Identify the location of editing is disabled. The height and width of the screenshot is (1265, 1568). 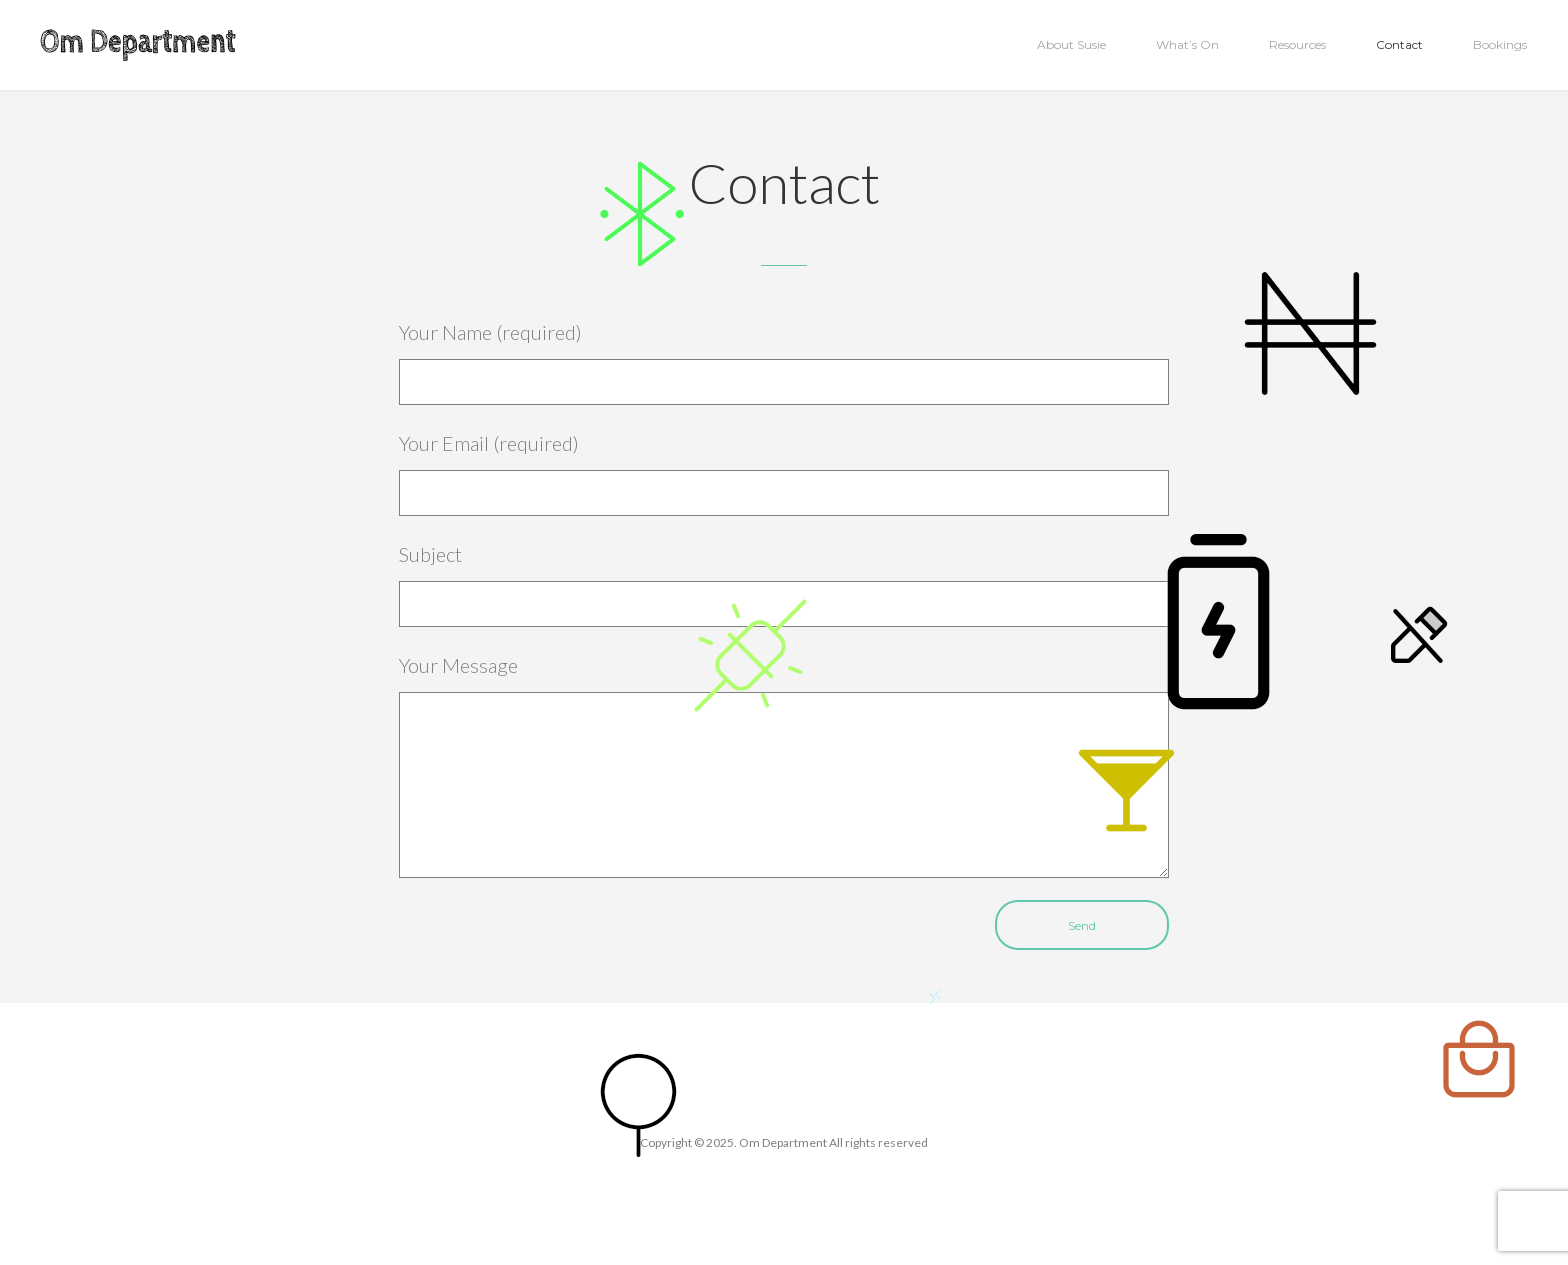
(1418, 636).